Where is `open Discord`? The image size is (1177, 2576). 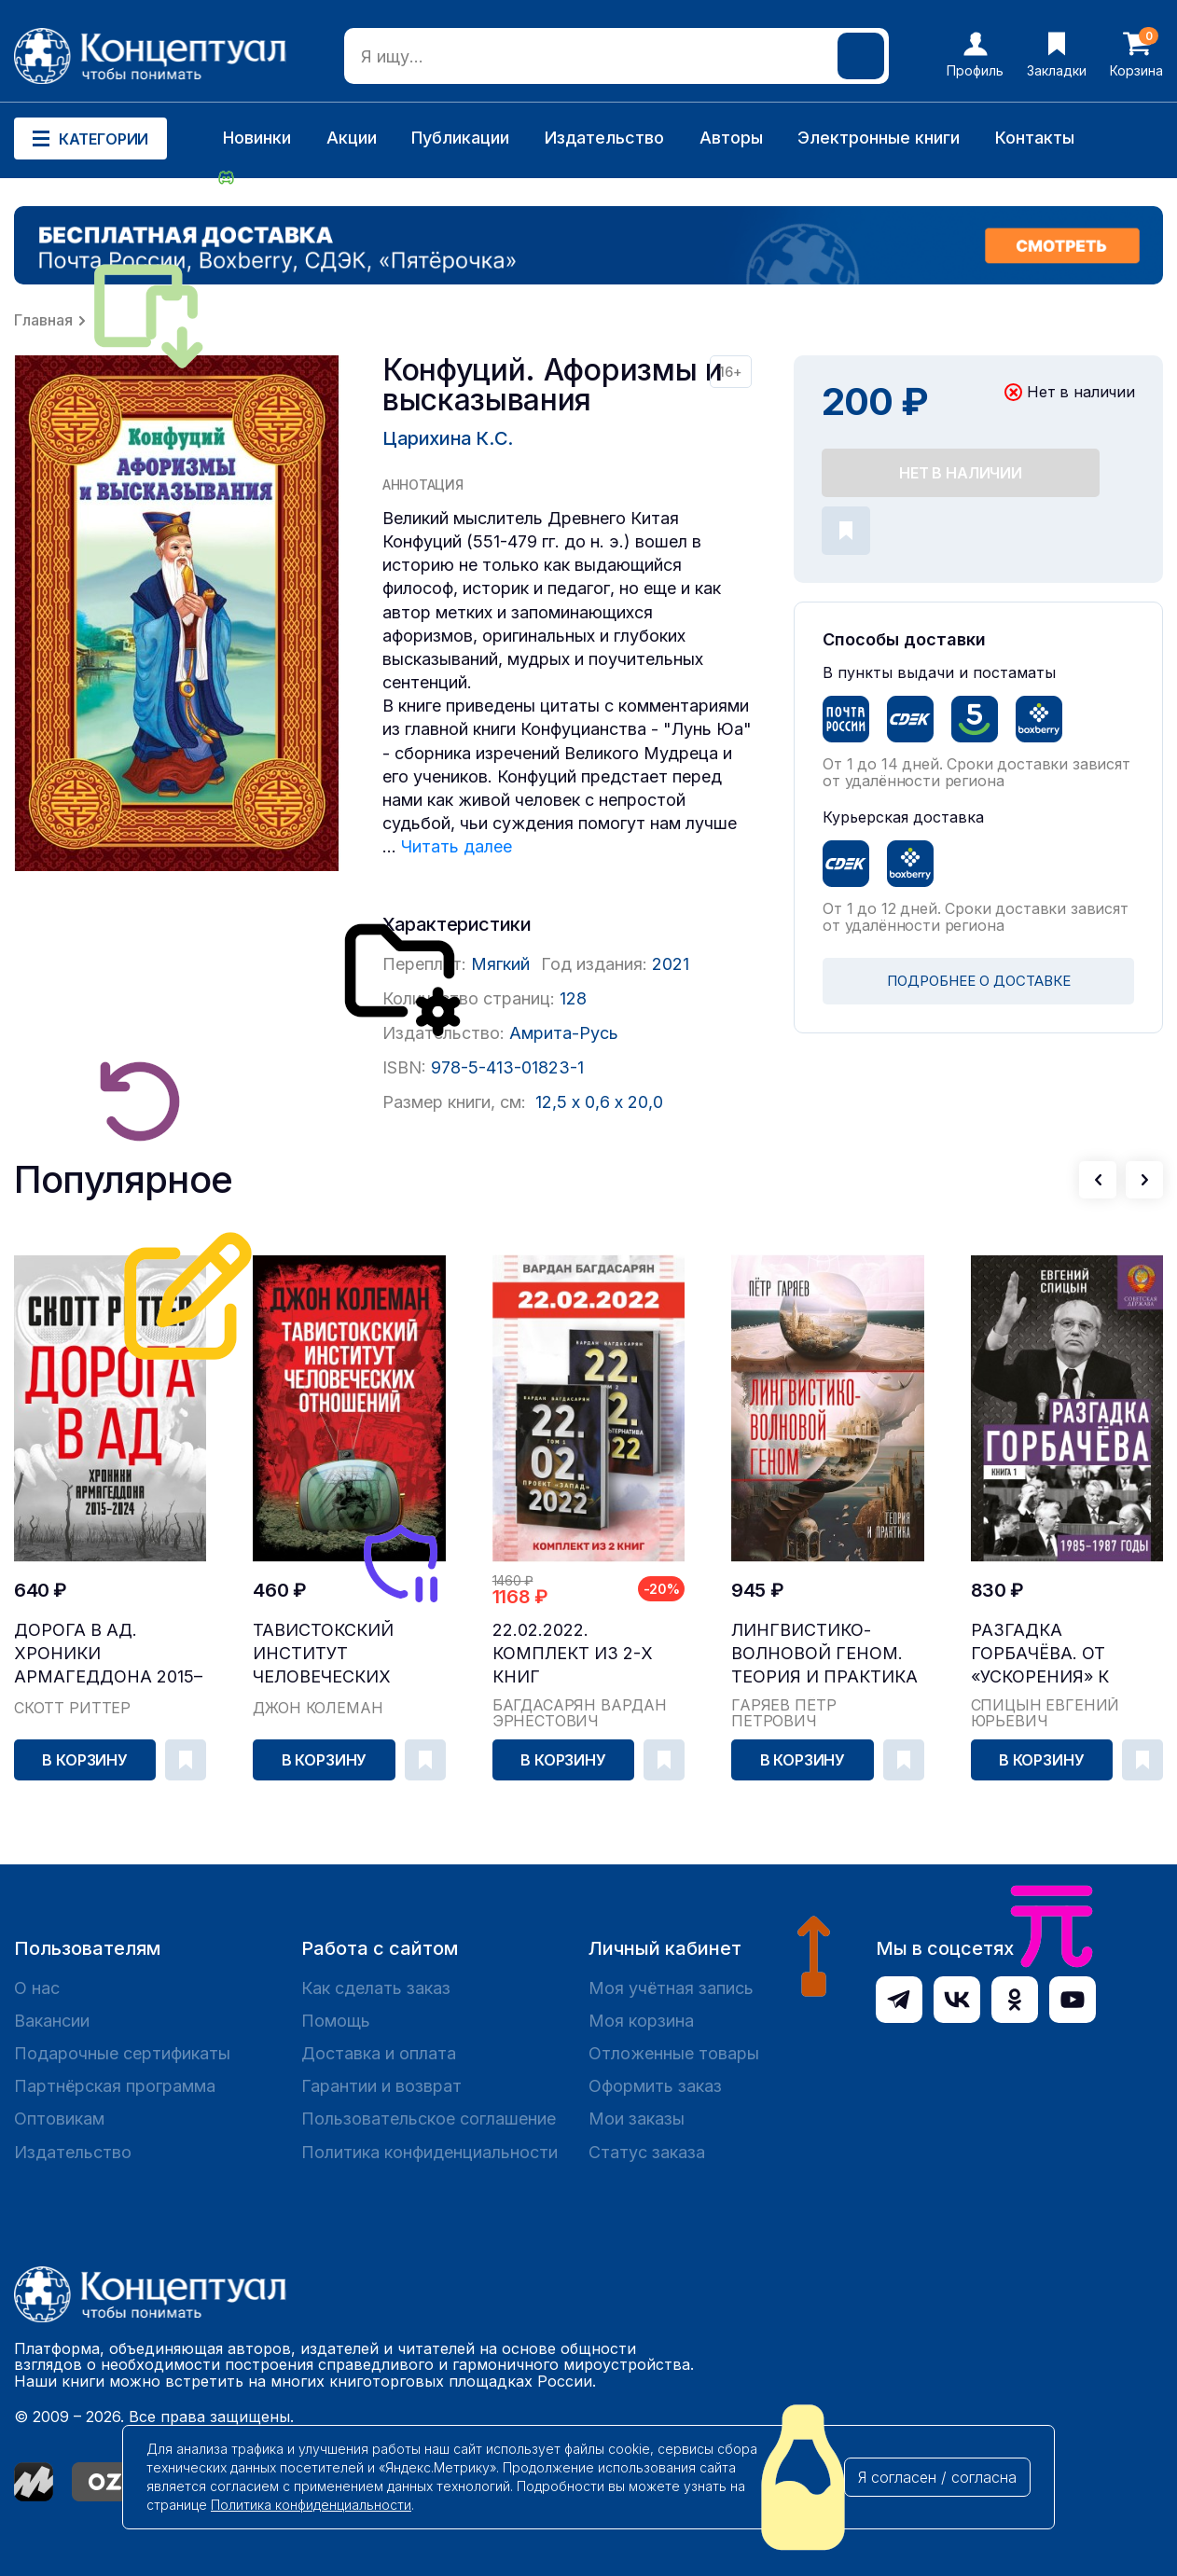 open Discord is located at coordinates (226, 177).